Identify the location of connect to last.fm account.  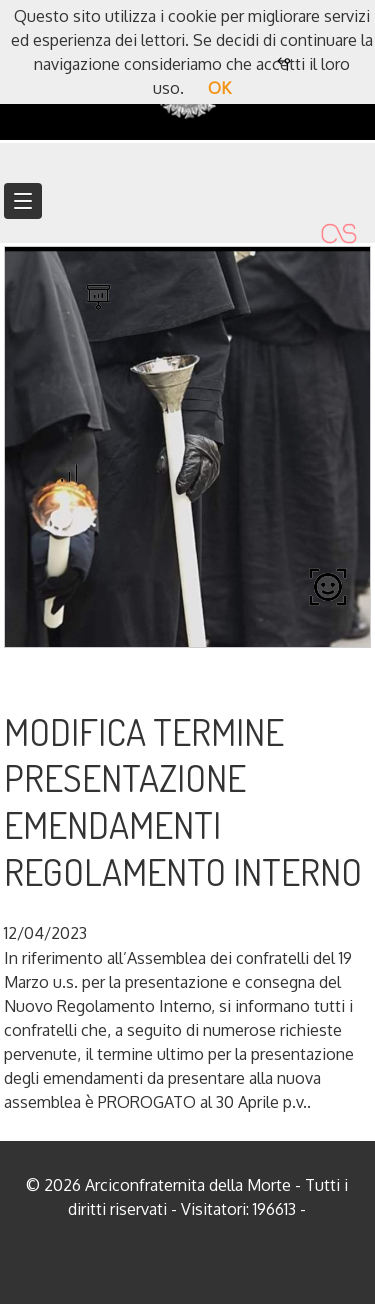
(339, 233).